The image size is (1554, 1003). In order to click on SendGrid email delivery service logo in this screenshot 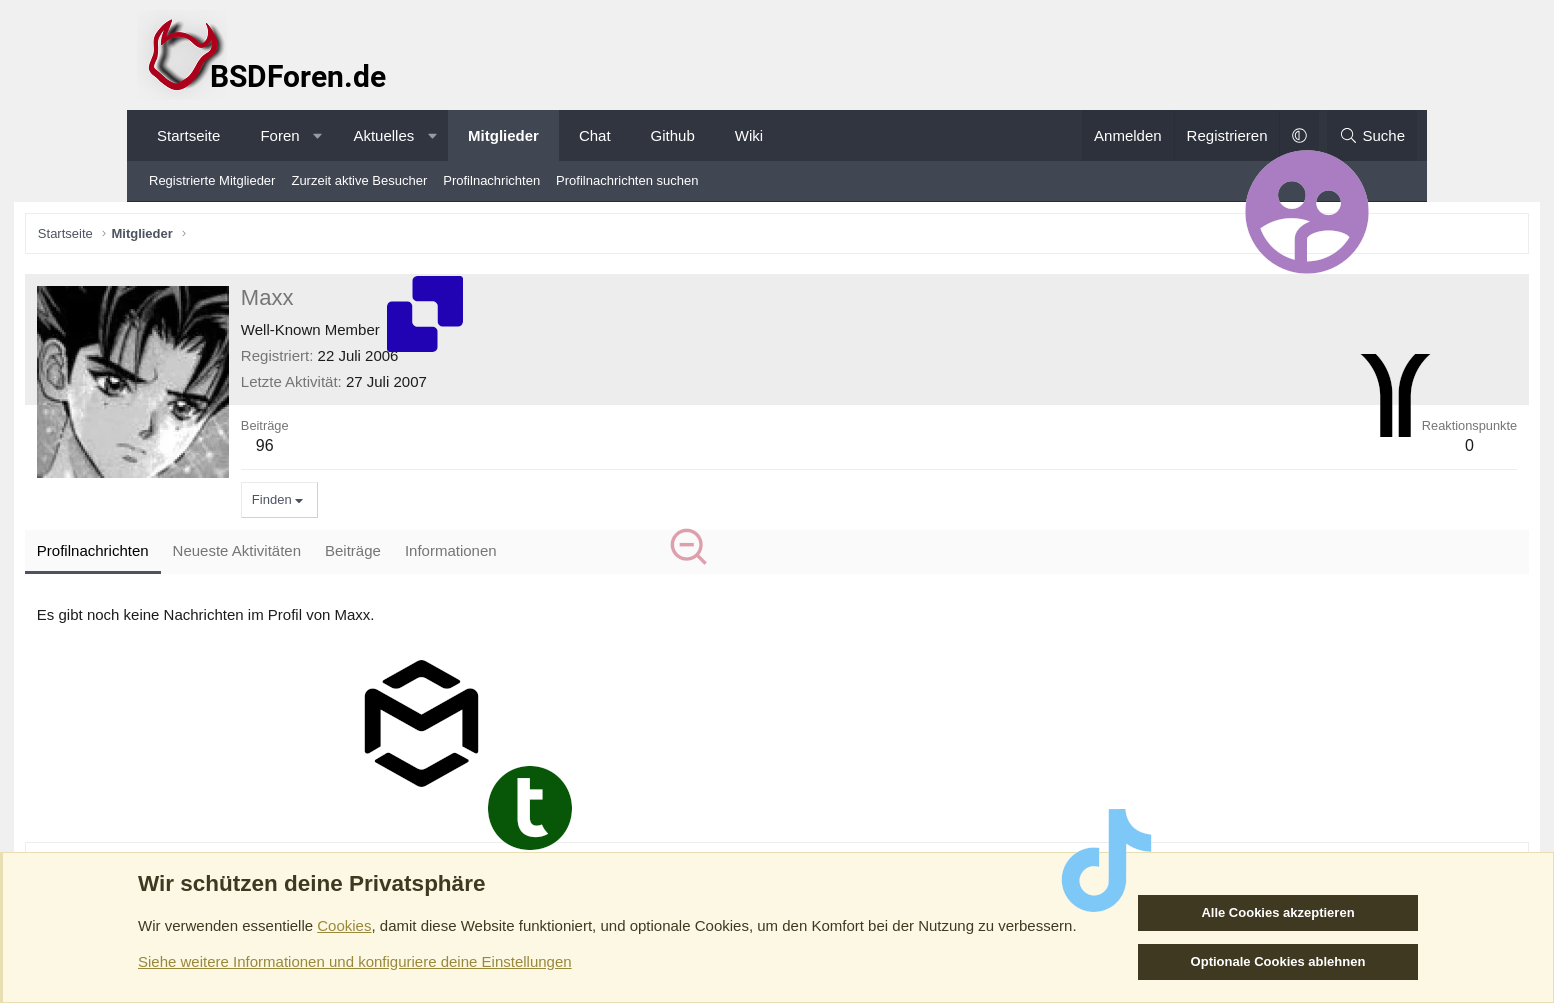, I will do `click(425, 314)`.